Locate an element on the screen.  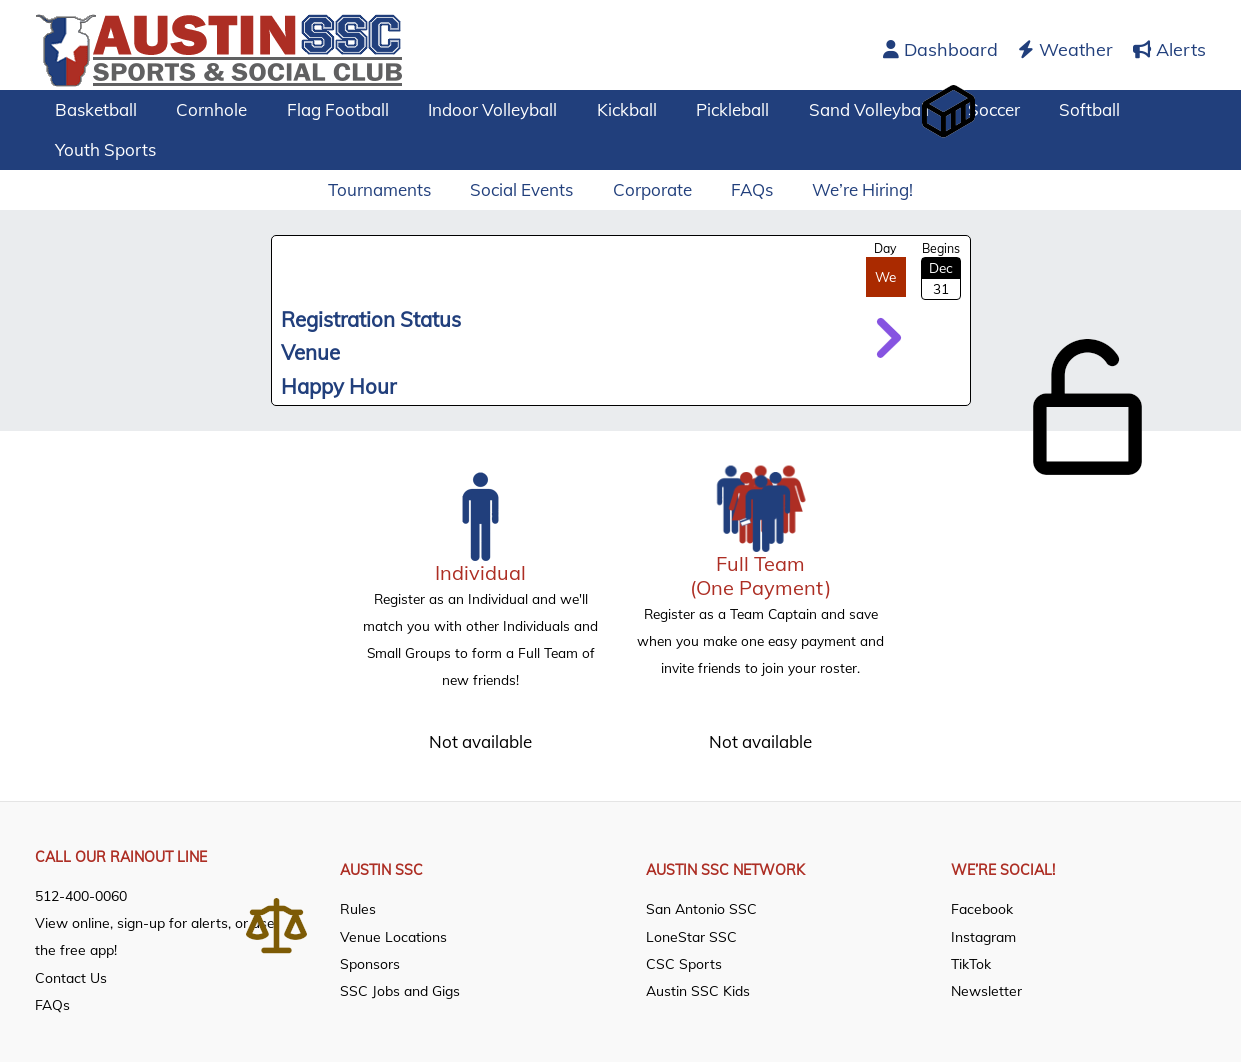
unlock or unsecure an item is located at coordinates (1087, 411).